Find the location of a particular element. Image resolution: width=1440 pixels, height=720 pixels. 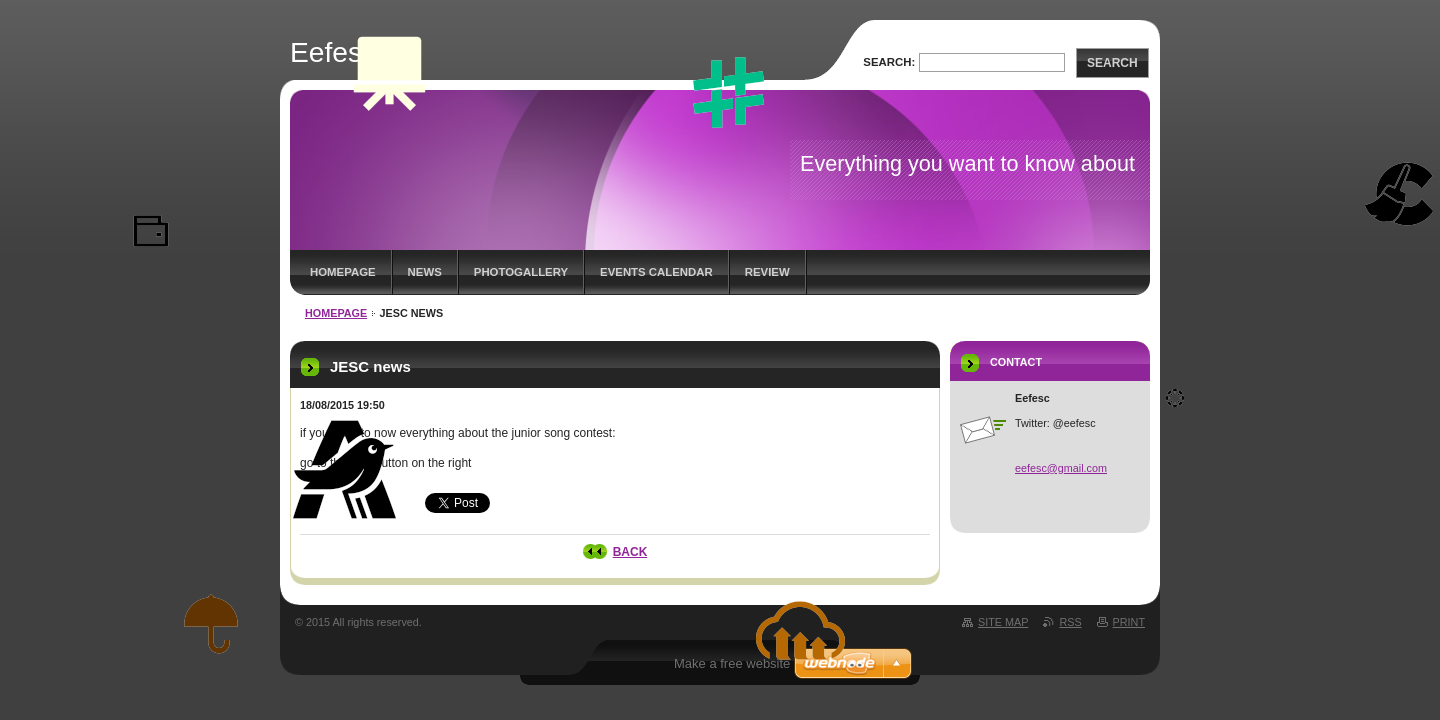

cloudinary logo - cloud-based media management platform is located at coordinates (800, 630).